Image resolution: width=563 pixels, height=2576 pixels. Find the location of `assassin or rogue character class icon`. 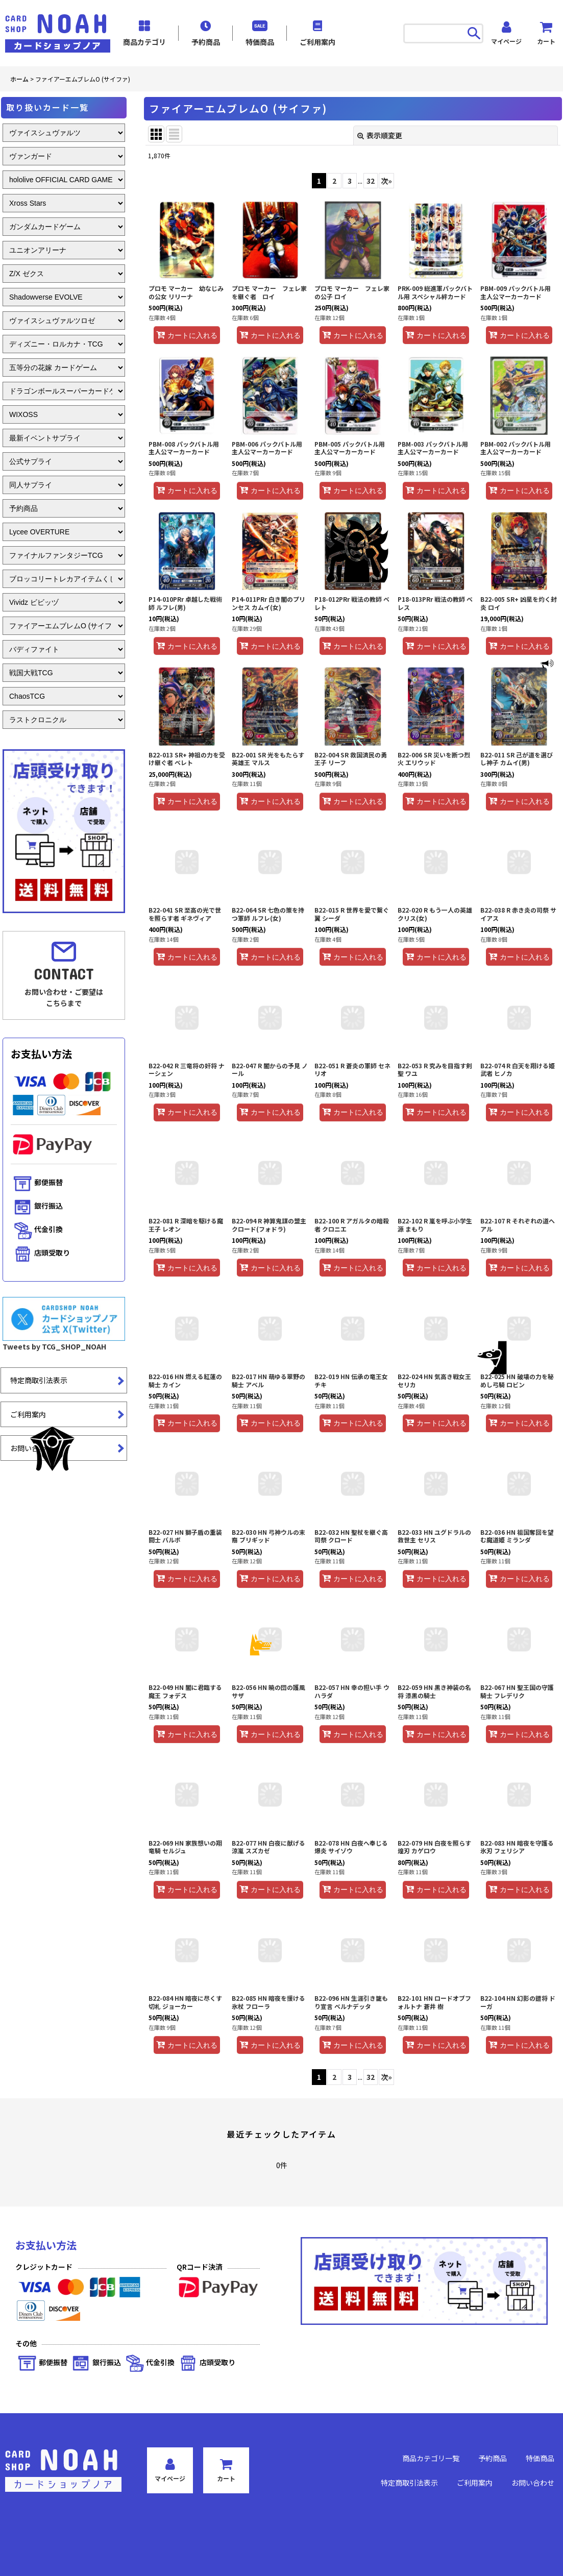

assassin or rogue character class icon is located at coordinates (358, 741).